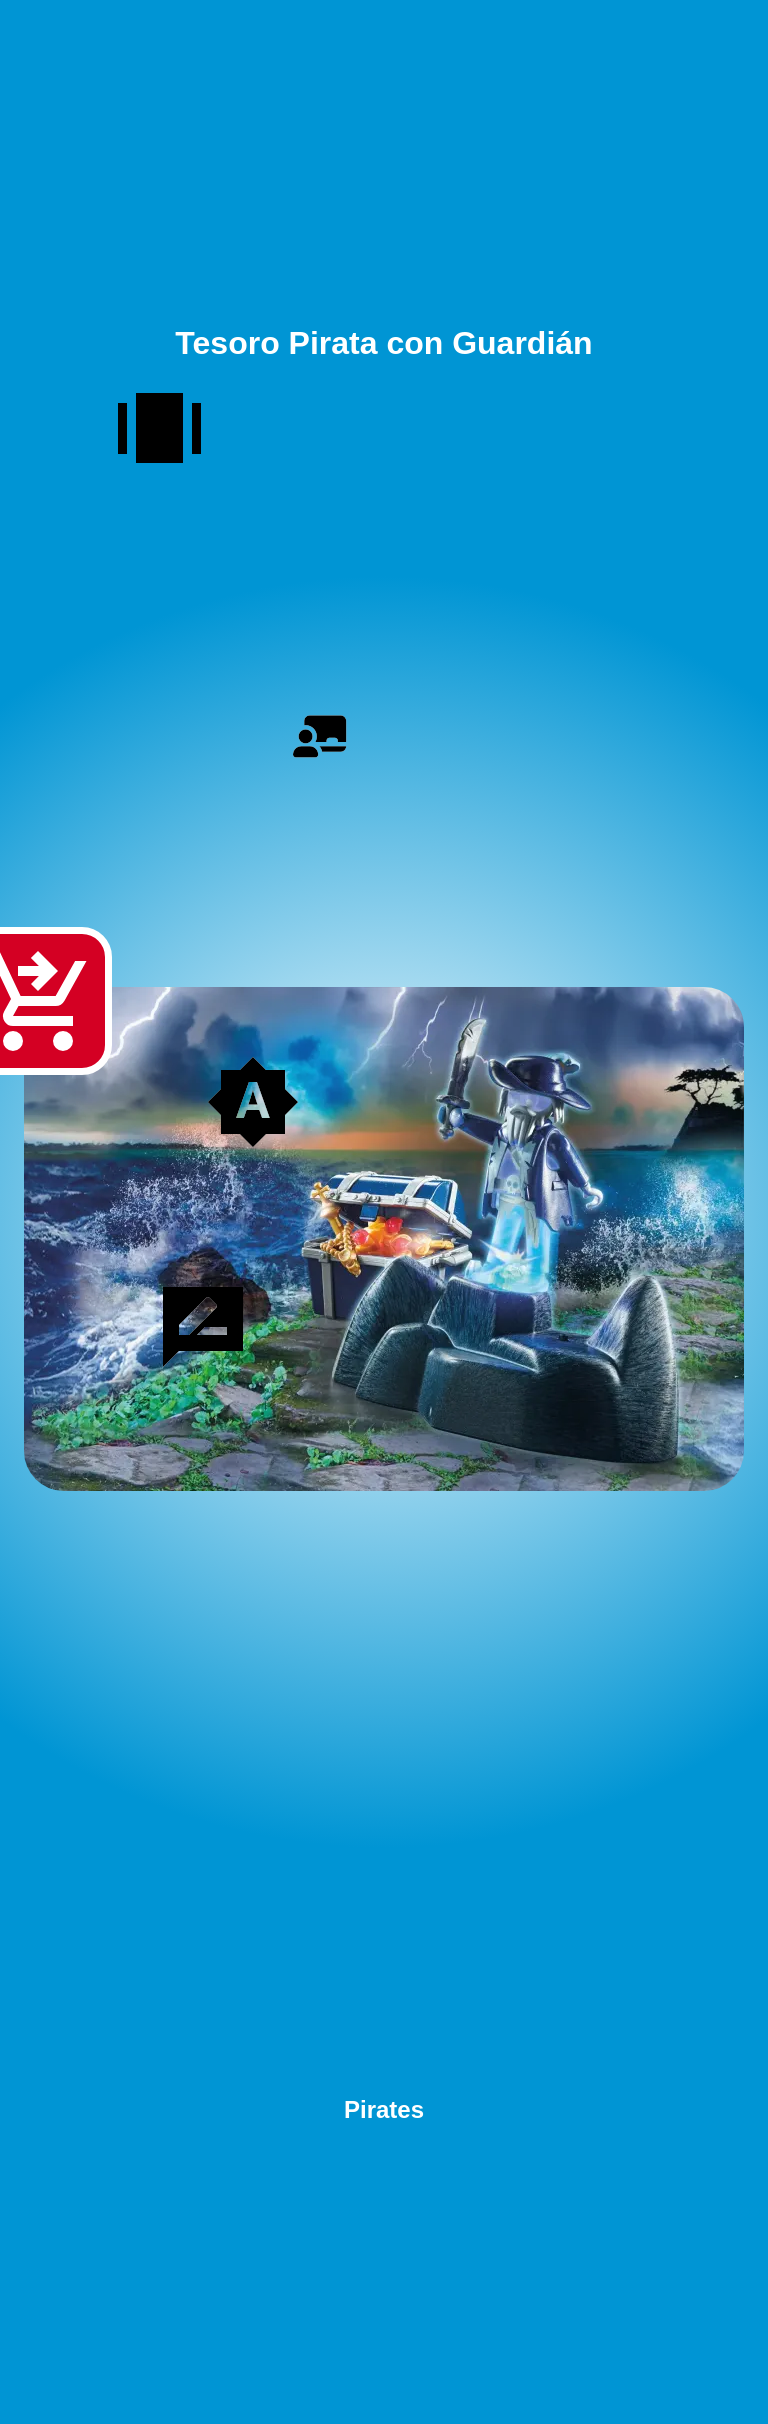 This screenshot has height=2424, width=768. What do you see at coordinates (321, 735) in the screenshot?
I see `access teaching or presentation tools` at bounding box center [321, 735].